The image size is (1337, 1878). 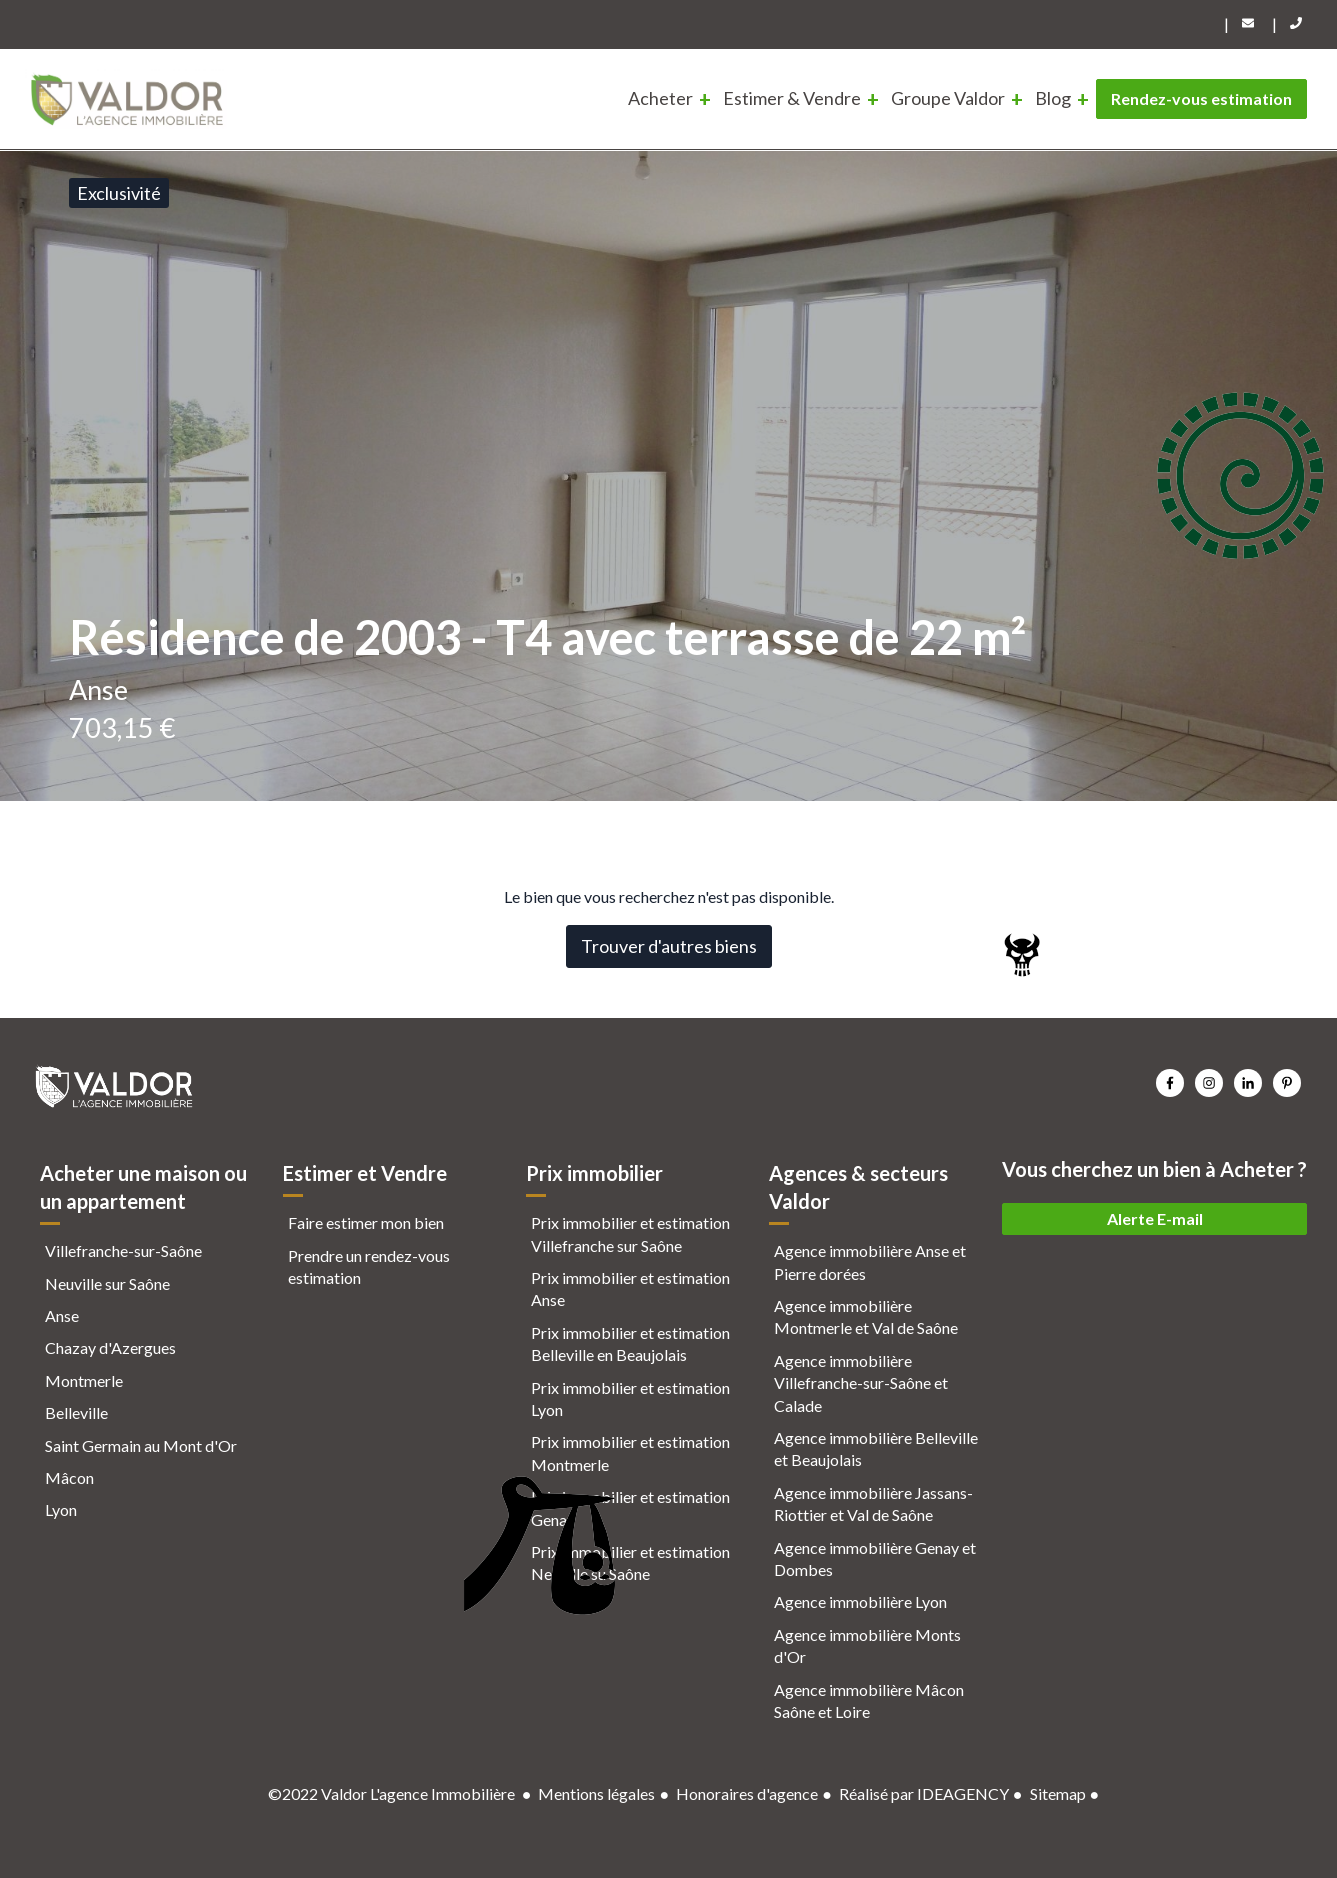 I want to click on select demon or undead character class, so click(x=1022, y=955).